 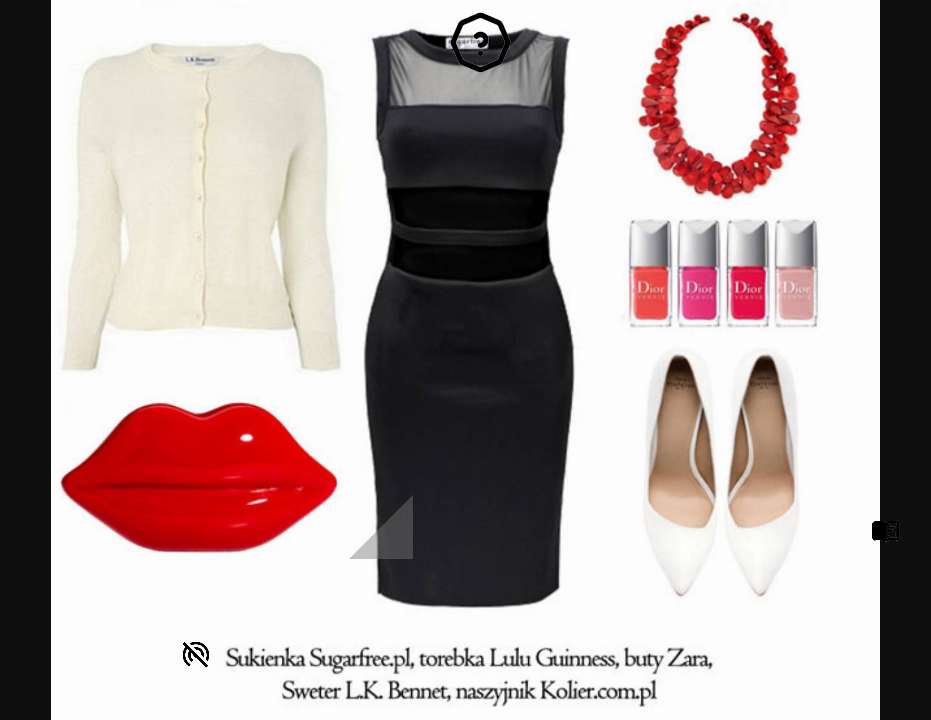 What do you see at coordinates (196, 655) in the screenshot?
I see `indicates mobile hotspot is disabled` at bounding box center [196, 655].